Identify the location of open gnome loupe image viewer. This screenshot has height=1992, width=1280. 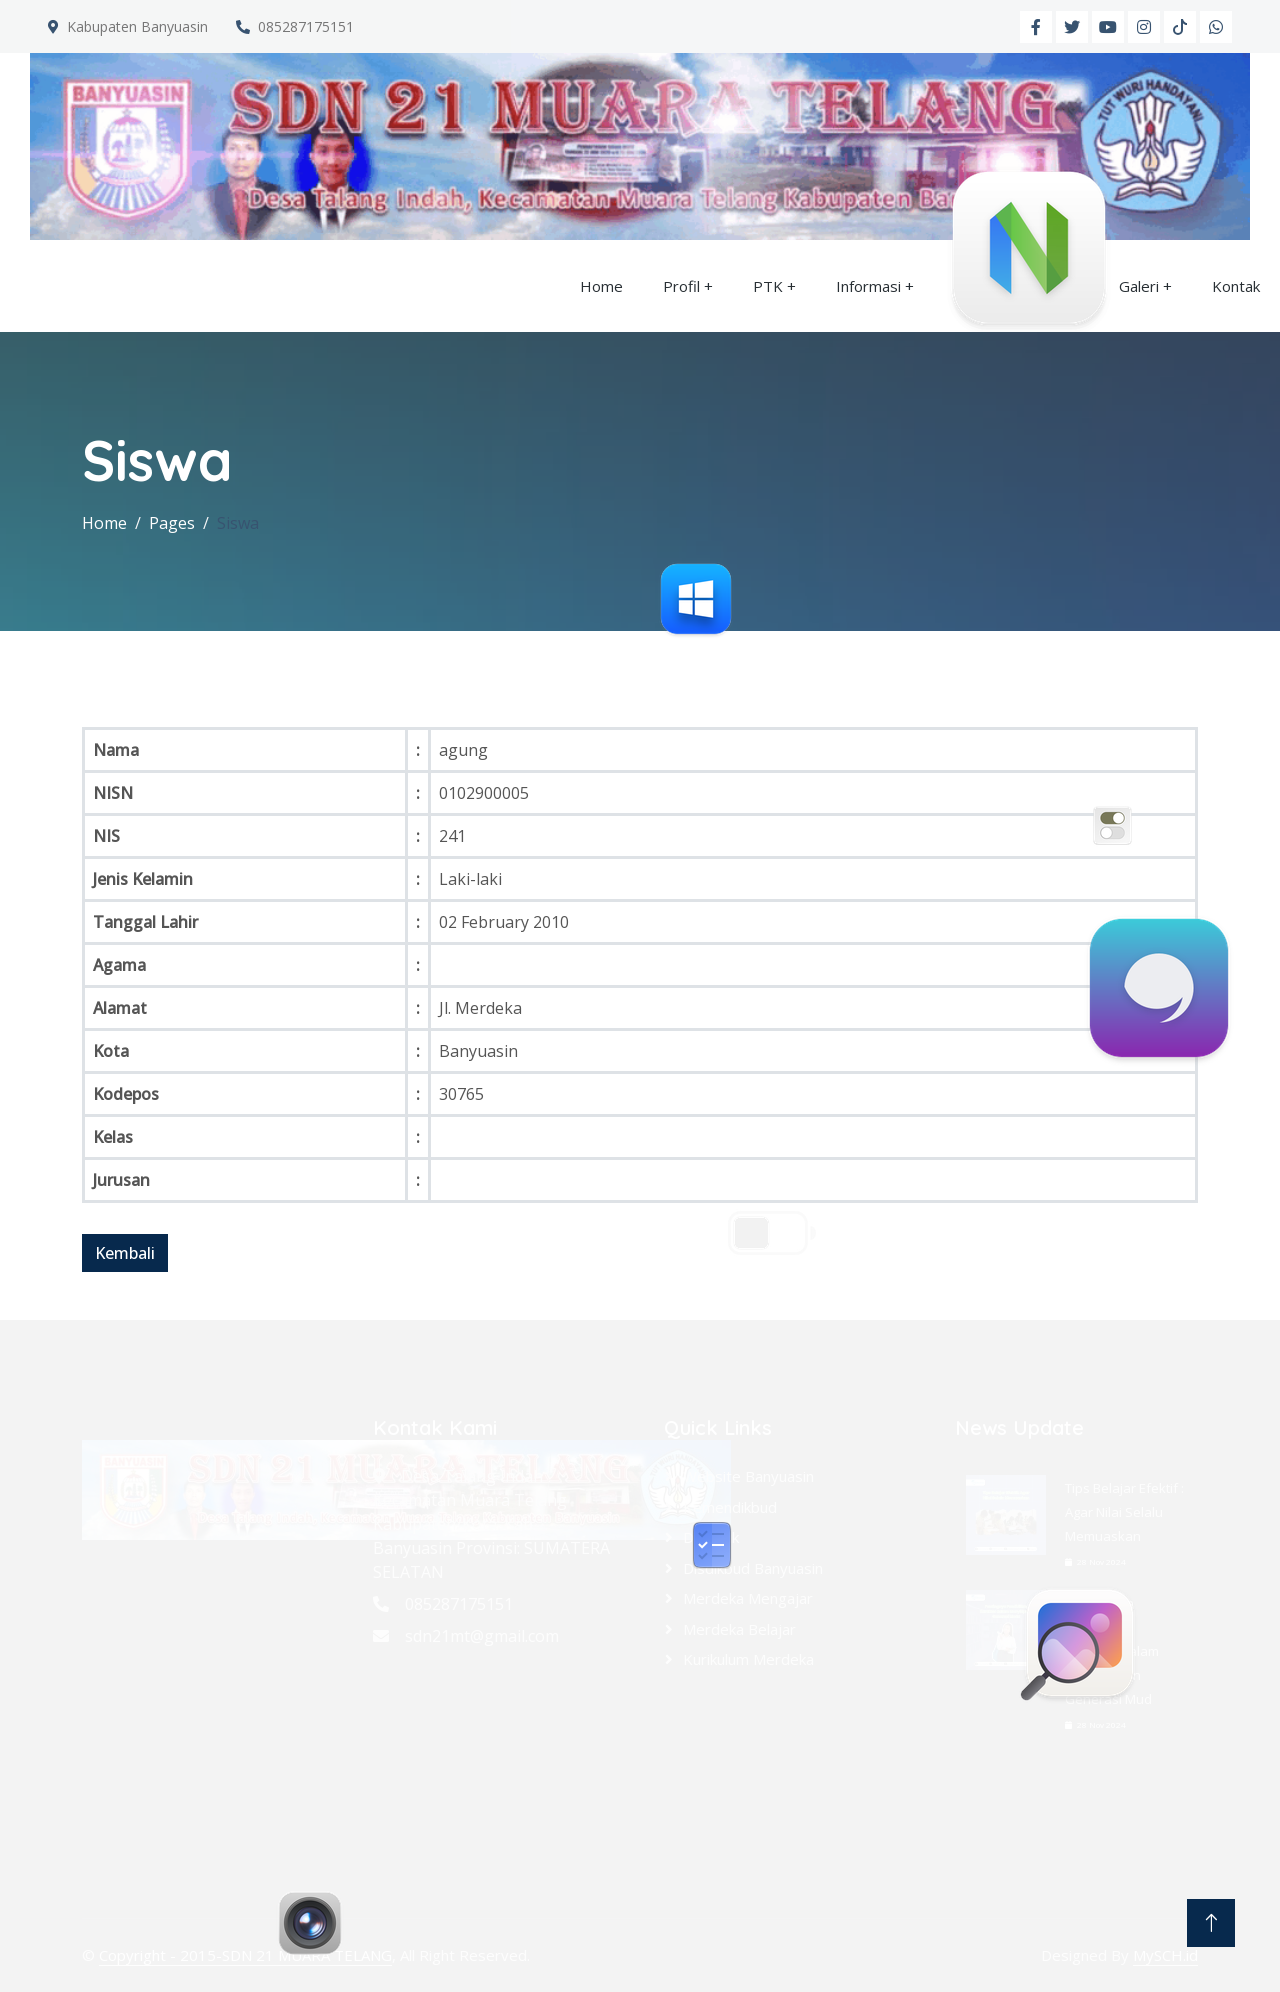
(1080, 1643).